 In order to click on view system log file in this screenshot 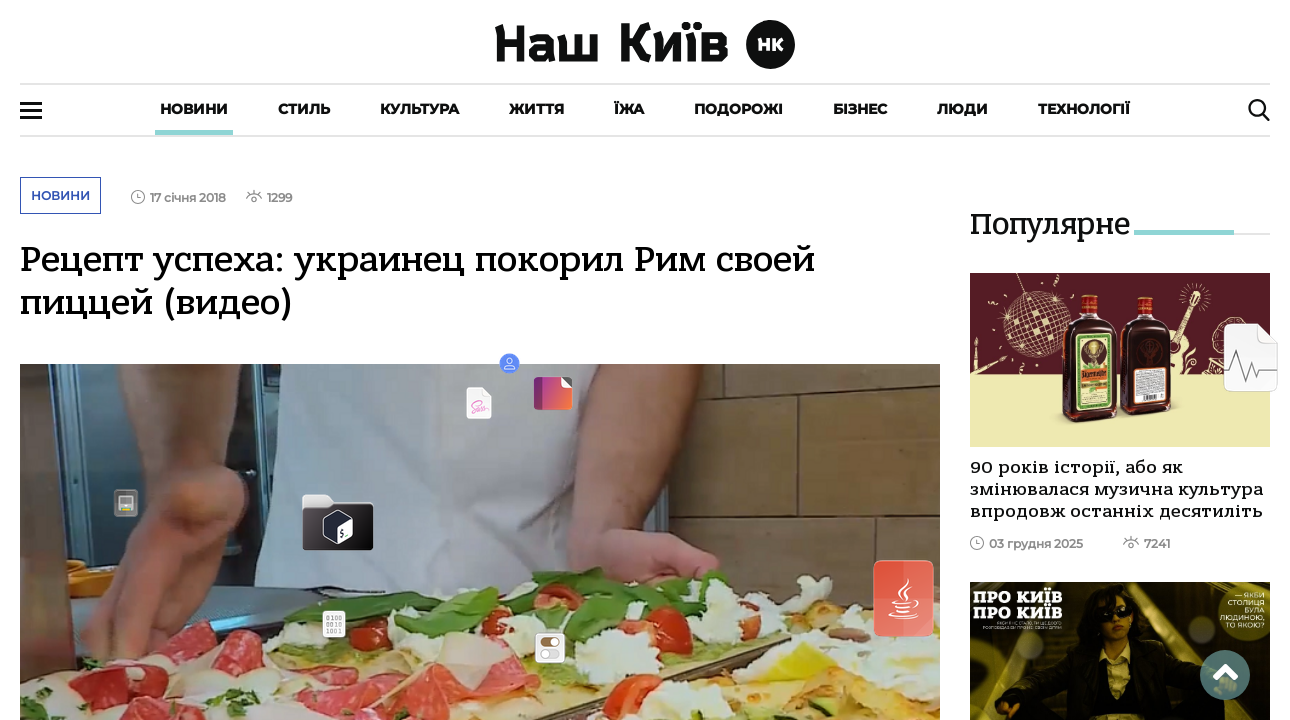, I will do `click(1250, 357)`.